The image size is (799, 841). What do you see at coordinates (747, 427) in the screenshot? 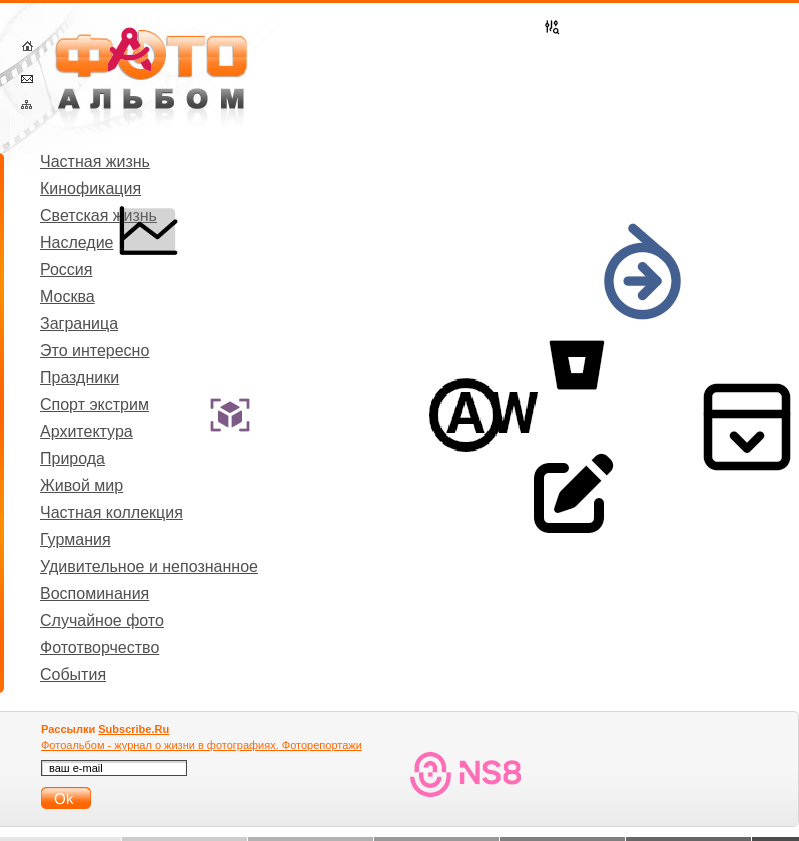
I see `collapse the top panel` at bounding box center [747, 427].